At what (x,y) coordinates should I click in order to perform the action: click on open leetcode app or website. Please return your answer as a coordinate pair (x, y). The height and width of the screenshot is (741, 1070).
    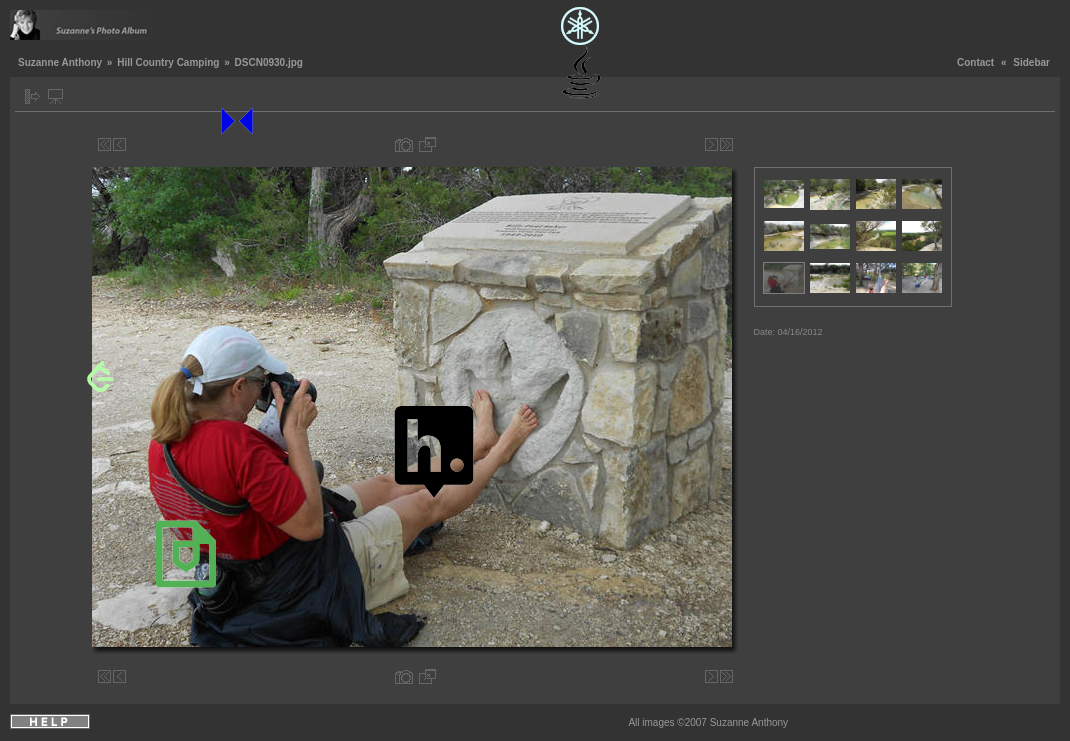
    Looking at the image, I should click on (100, 376).